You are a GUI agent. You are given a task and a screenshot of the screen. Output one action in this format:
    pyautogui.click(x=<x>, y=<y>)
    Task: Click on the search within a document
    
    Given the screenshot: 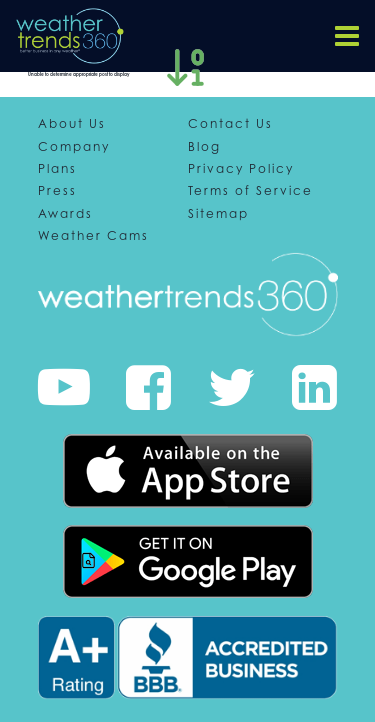 What is the action you would take?
    pyautogui.click(x=88, y=560)
    